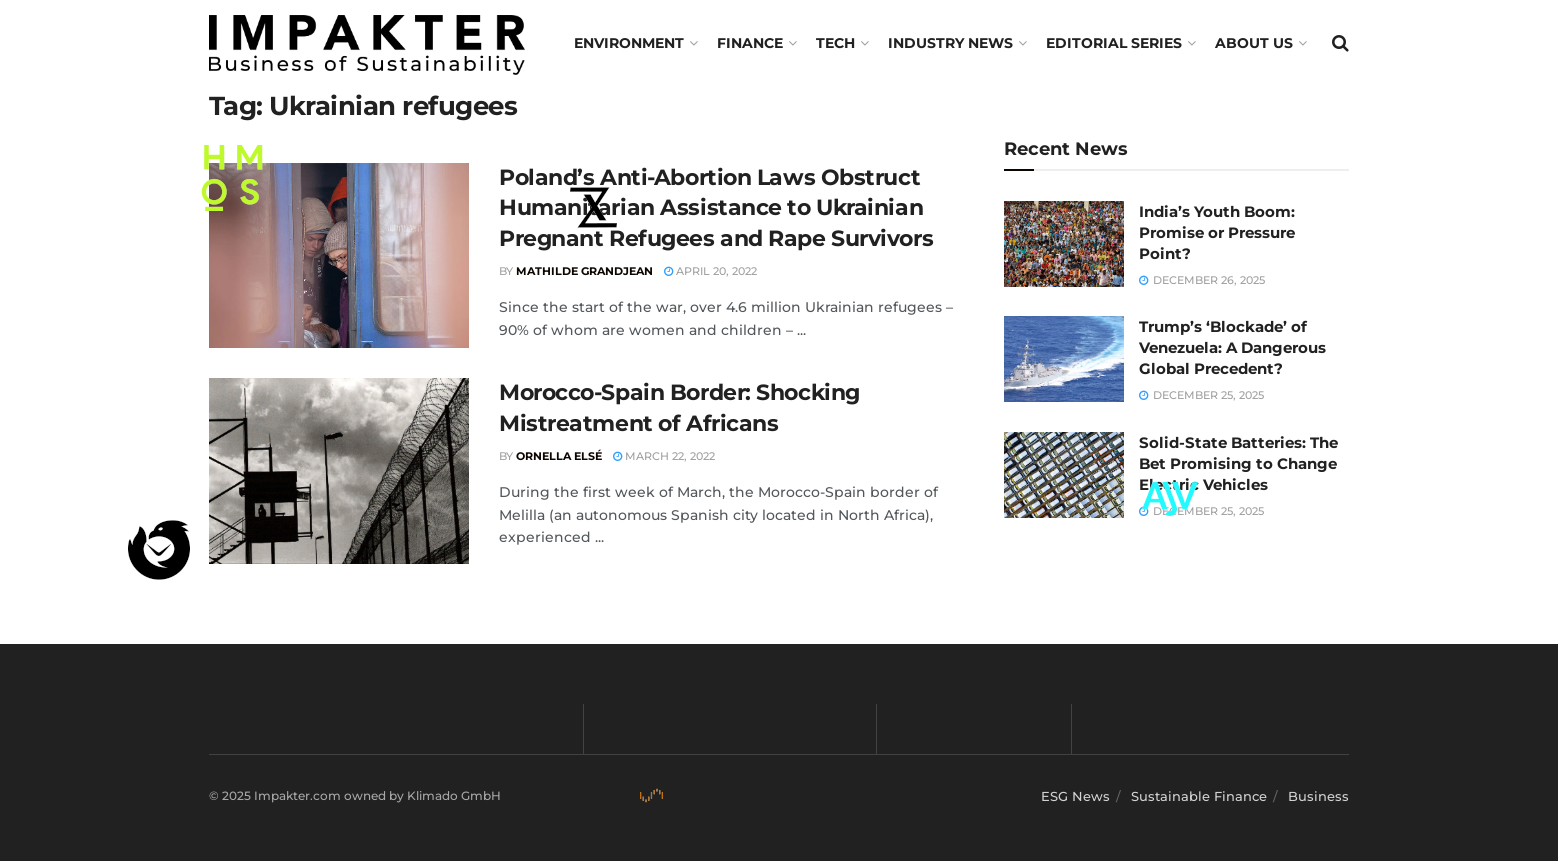 The width and height of the screenshot is (1558, 861). What do you see at coordinates (651, 795) in the screenshot?
I see `unraid server management application` at bounding box center [651, 795].